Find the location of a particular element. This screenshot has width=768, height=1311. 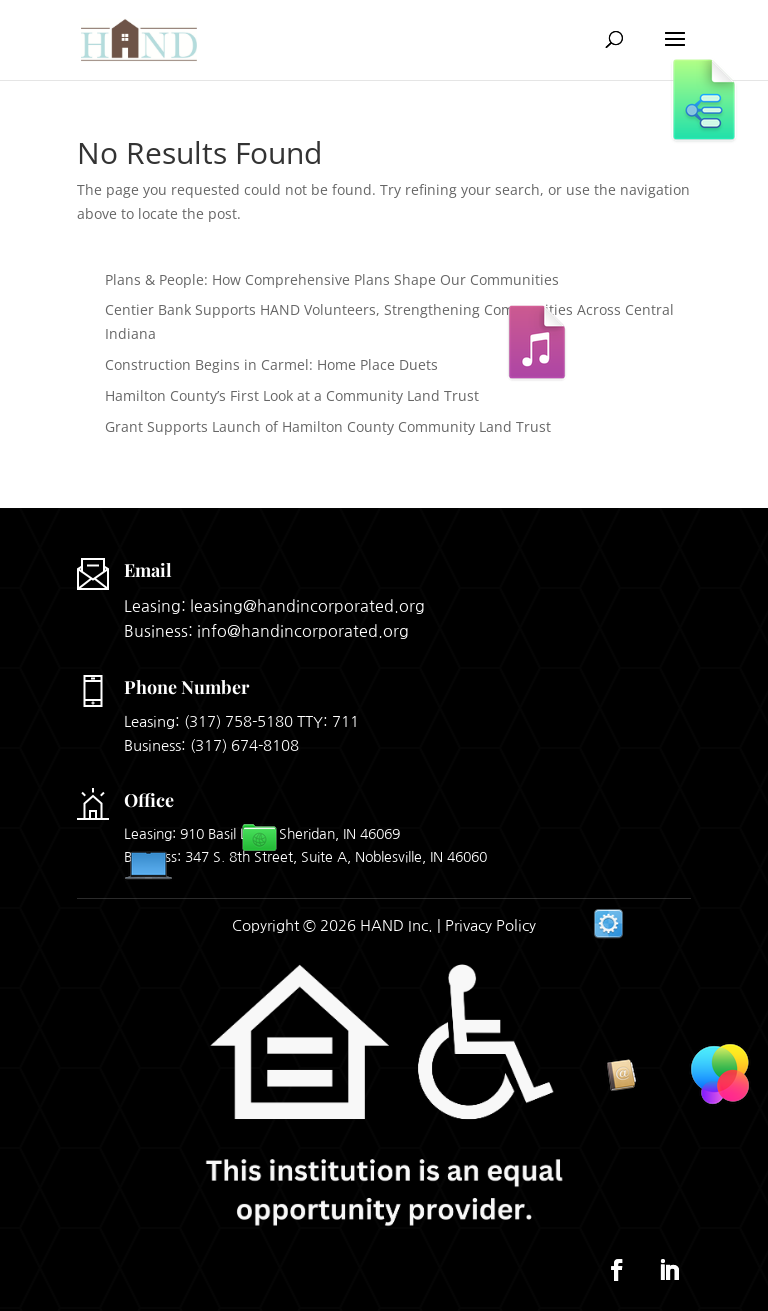

folder containing html web files is located at coordinates (259, 837).